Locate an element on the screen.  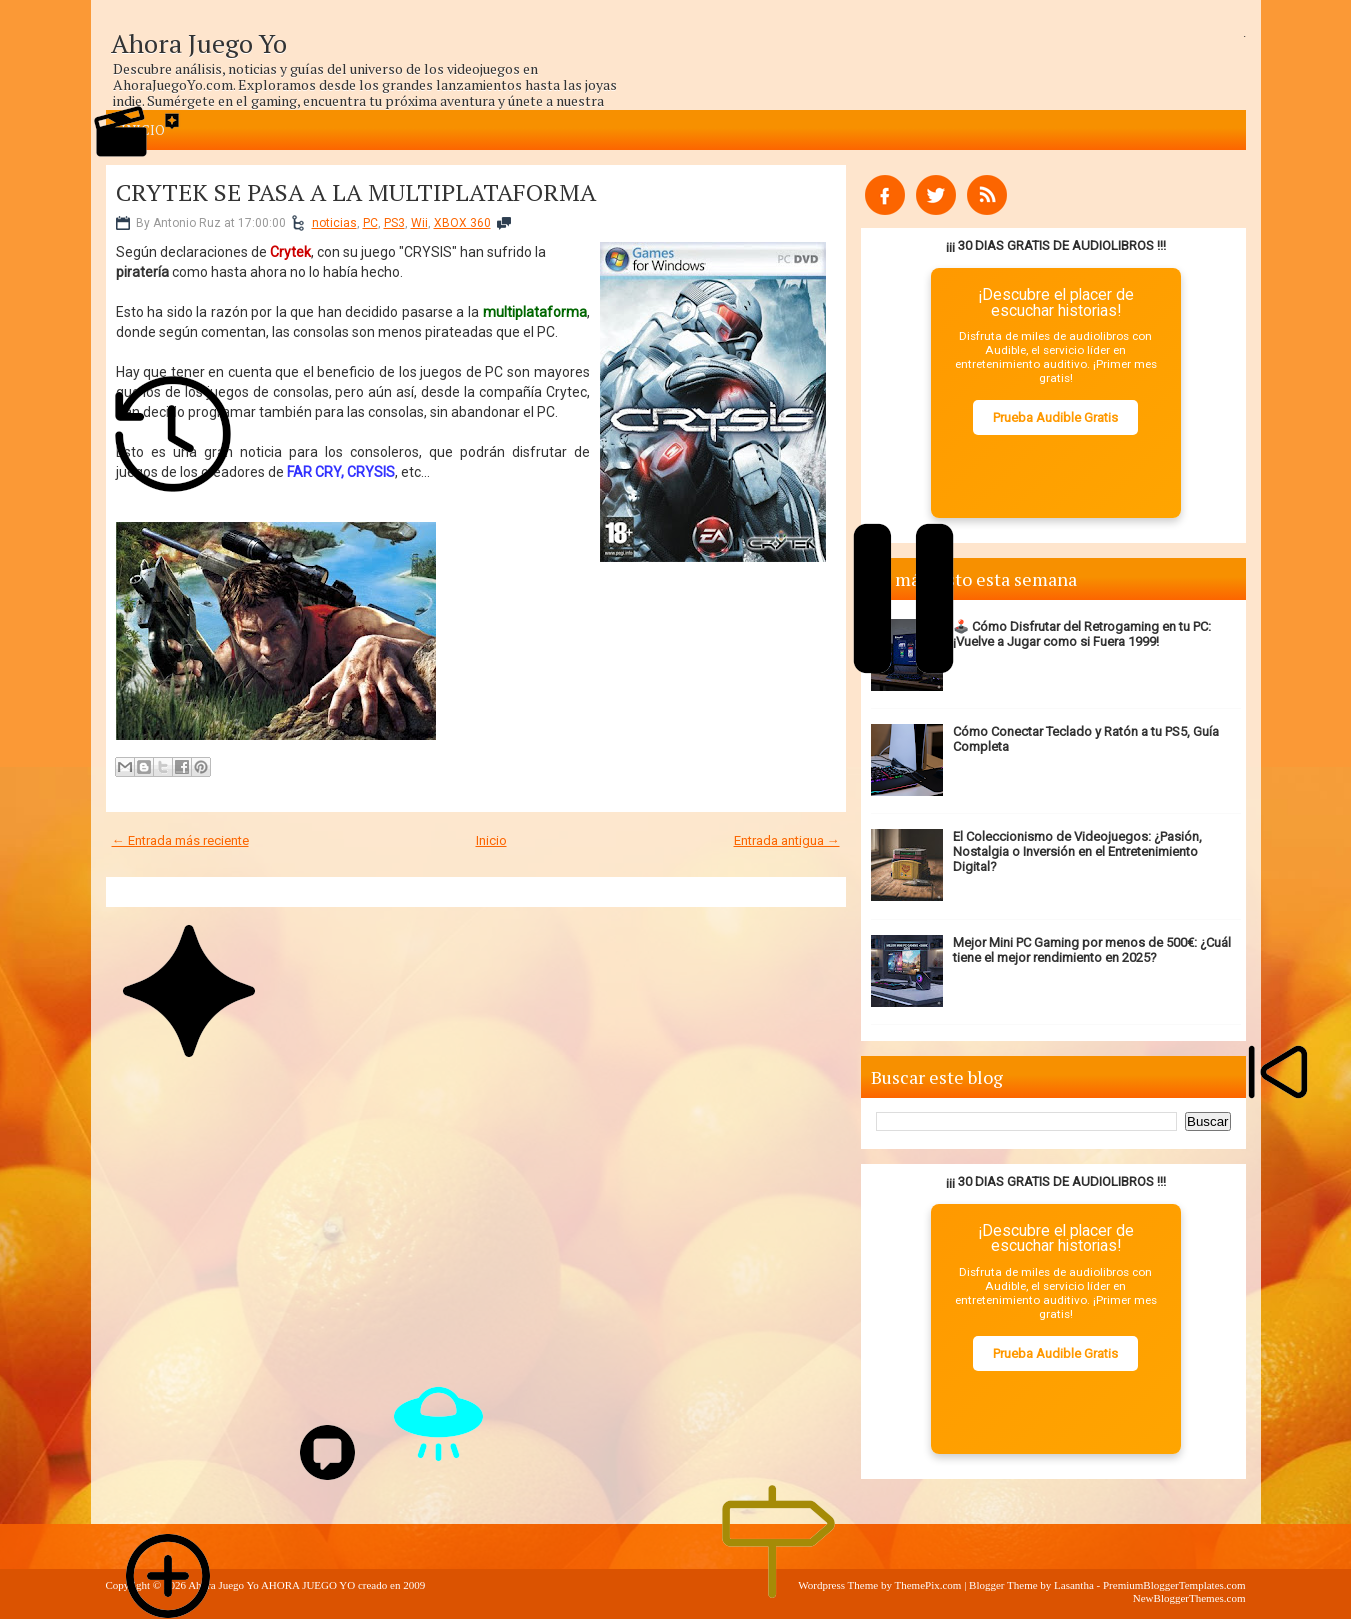
view commit or activity history is located at coordinates (173, 434).